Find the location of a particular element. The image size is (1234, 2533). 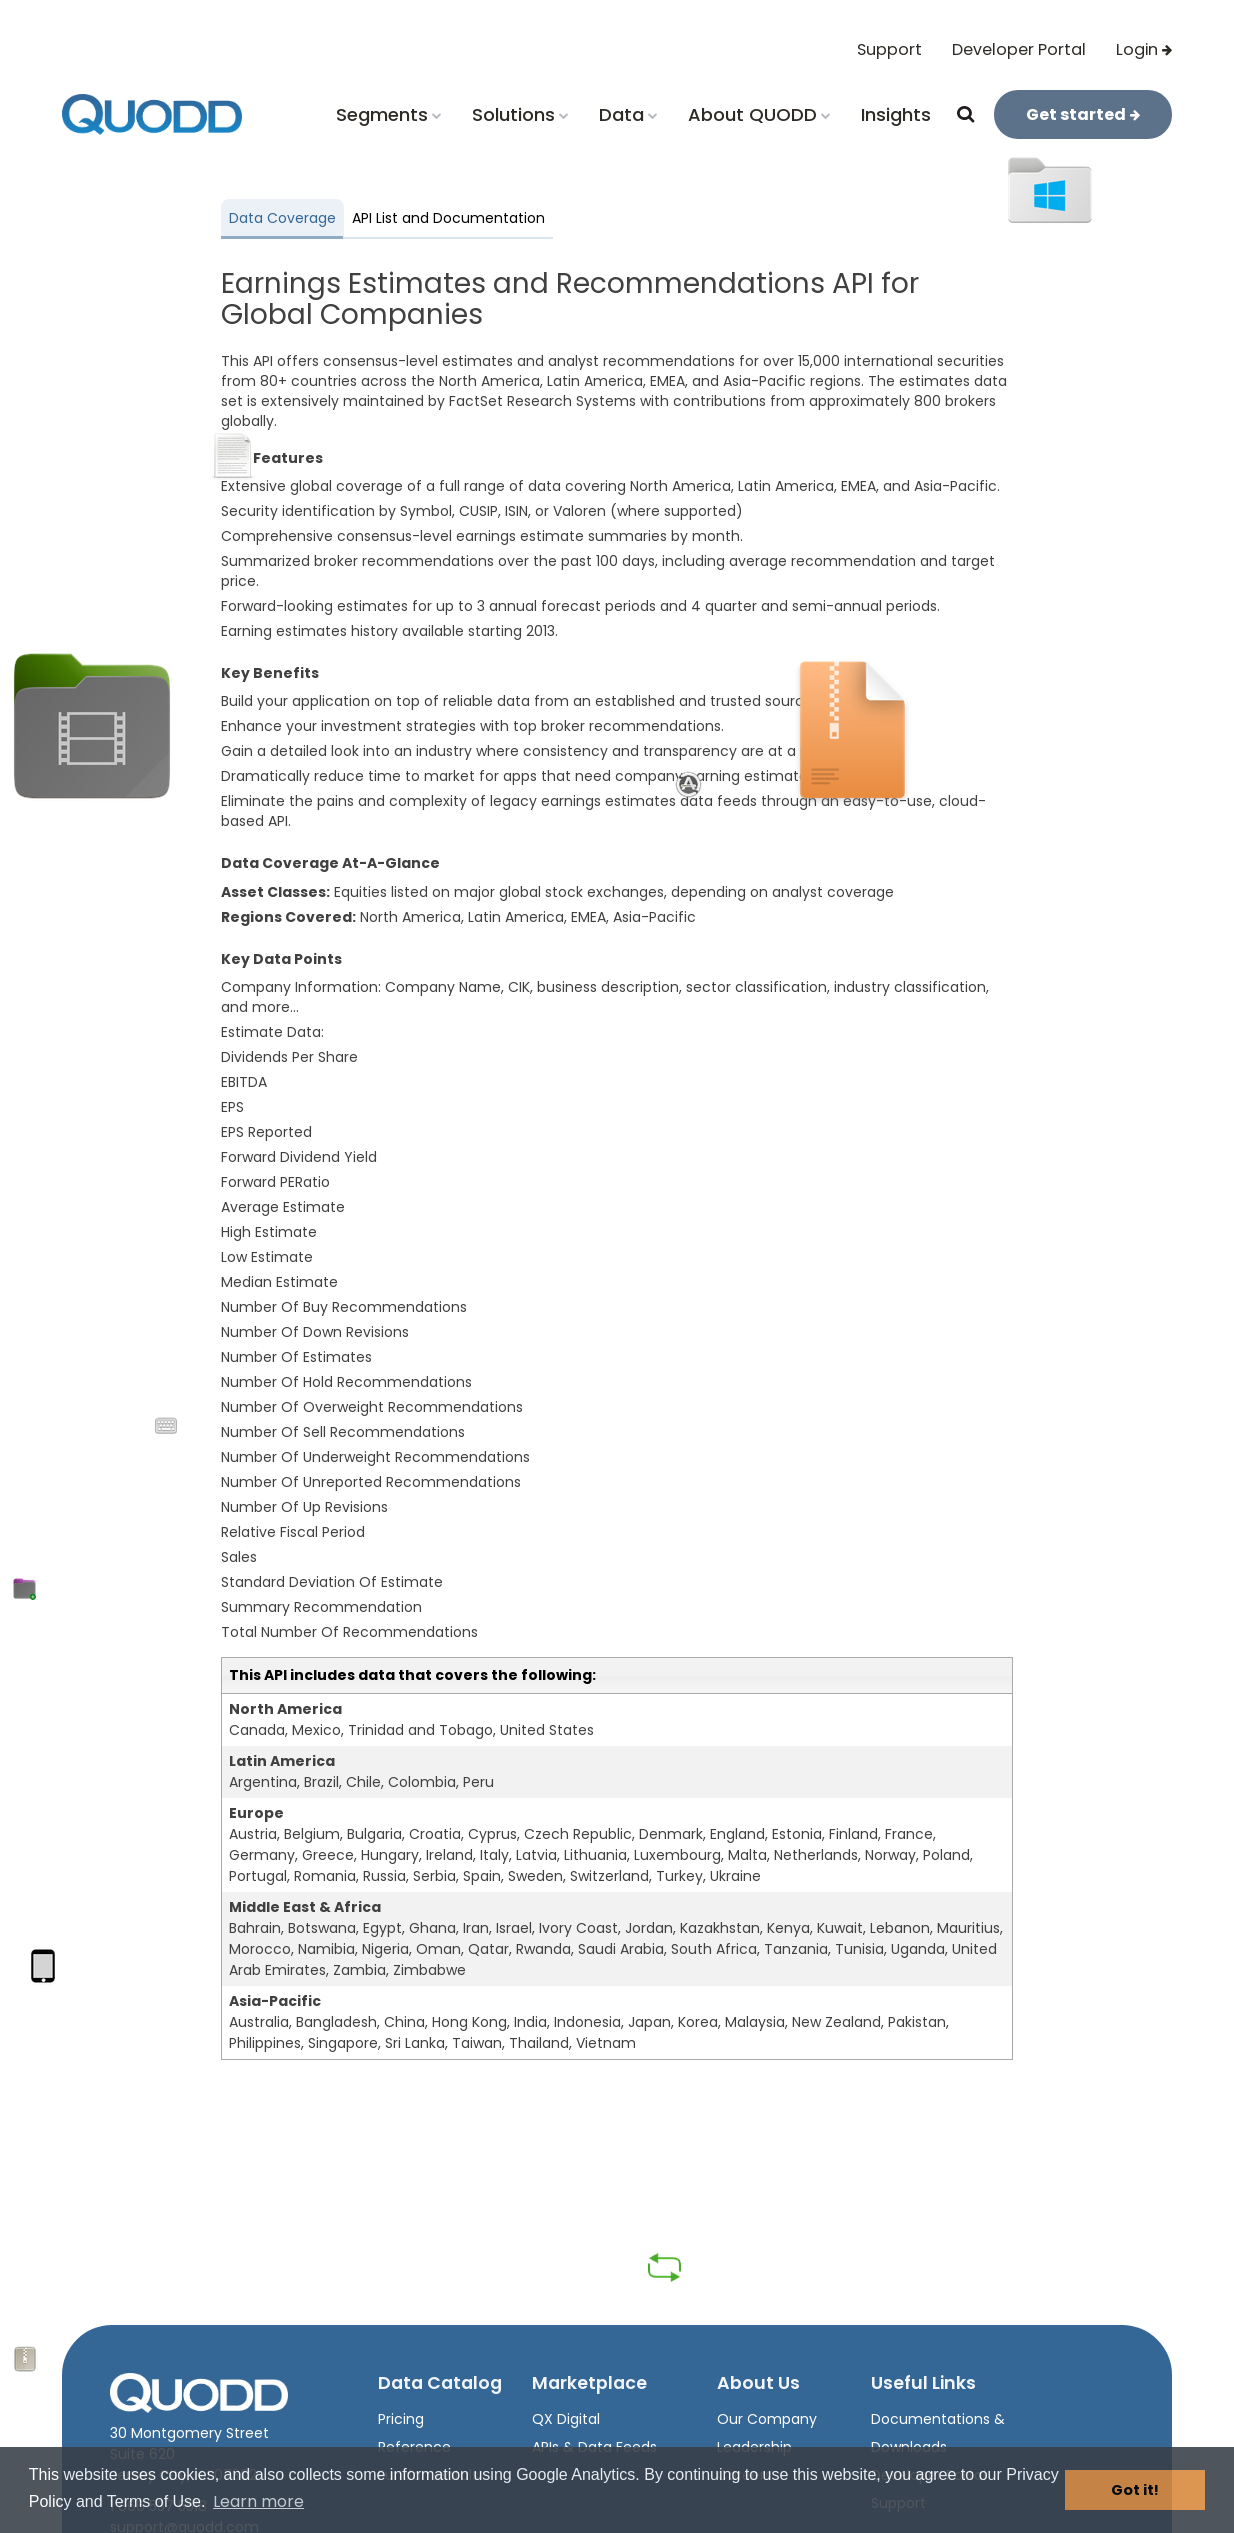

create a new folder is located at coordinates (24, 1588).